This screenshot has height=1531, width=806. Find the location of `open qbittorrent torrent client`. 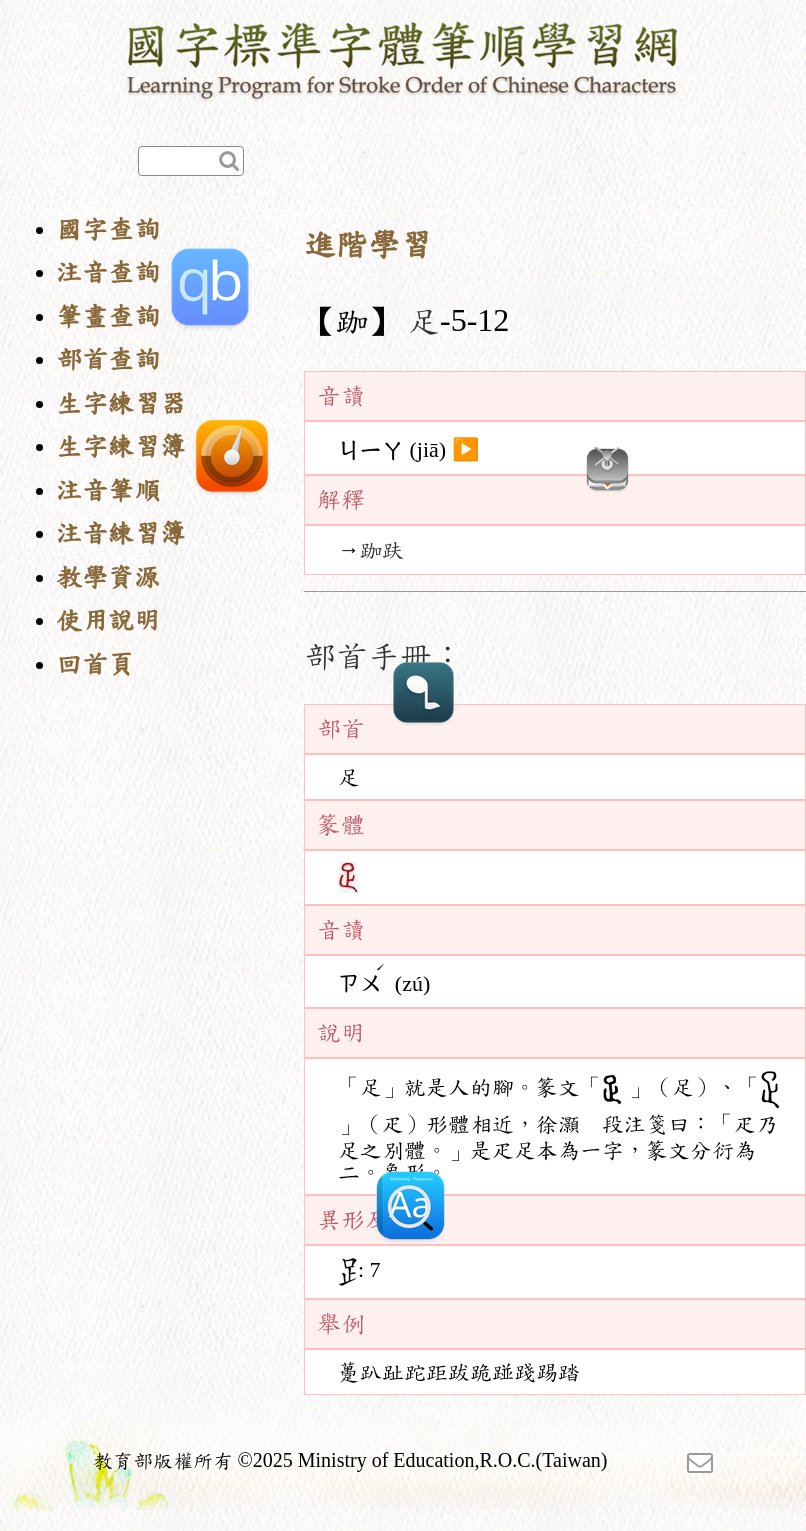

open qbittorrent torrent client is located at coordinates (210, 287).